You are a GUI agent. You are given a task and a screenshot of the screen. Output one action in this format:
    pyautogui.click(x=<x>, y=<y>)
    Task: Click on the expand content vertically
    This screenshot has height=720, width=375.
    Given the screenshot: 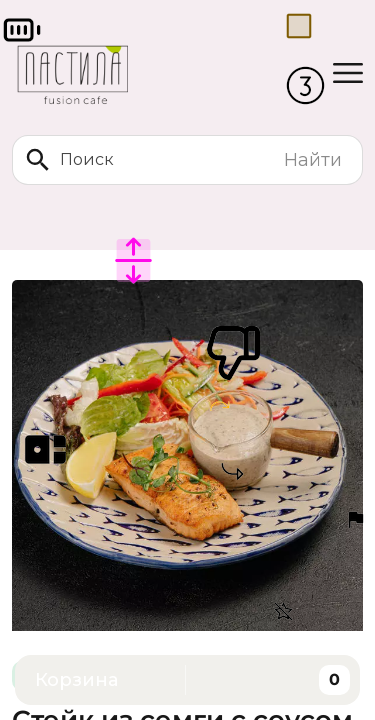 What is the action you would take?
    pyautogui.click(x=133, y=260)
    